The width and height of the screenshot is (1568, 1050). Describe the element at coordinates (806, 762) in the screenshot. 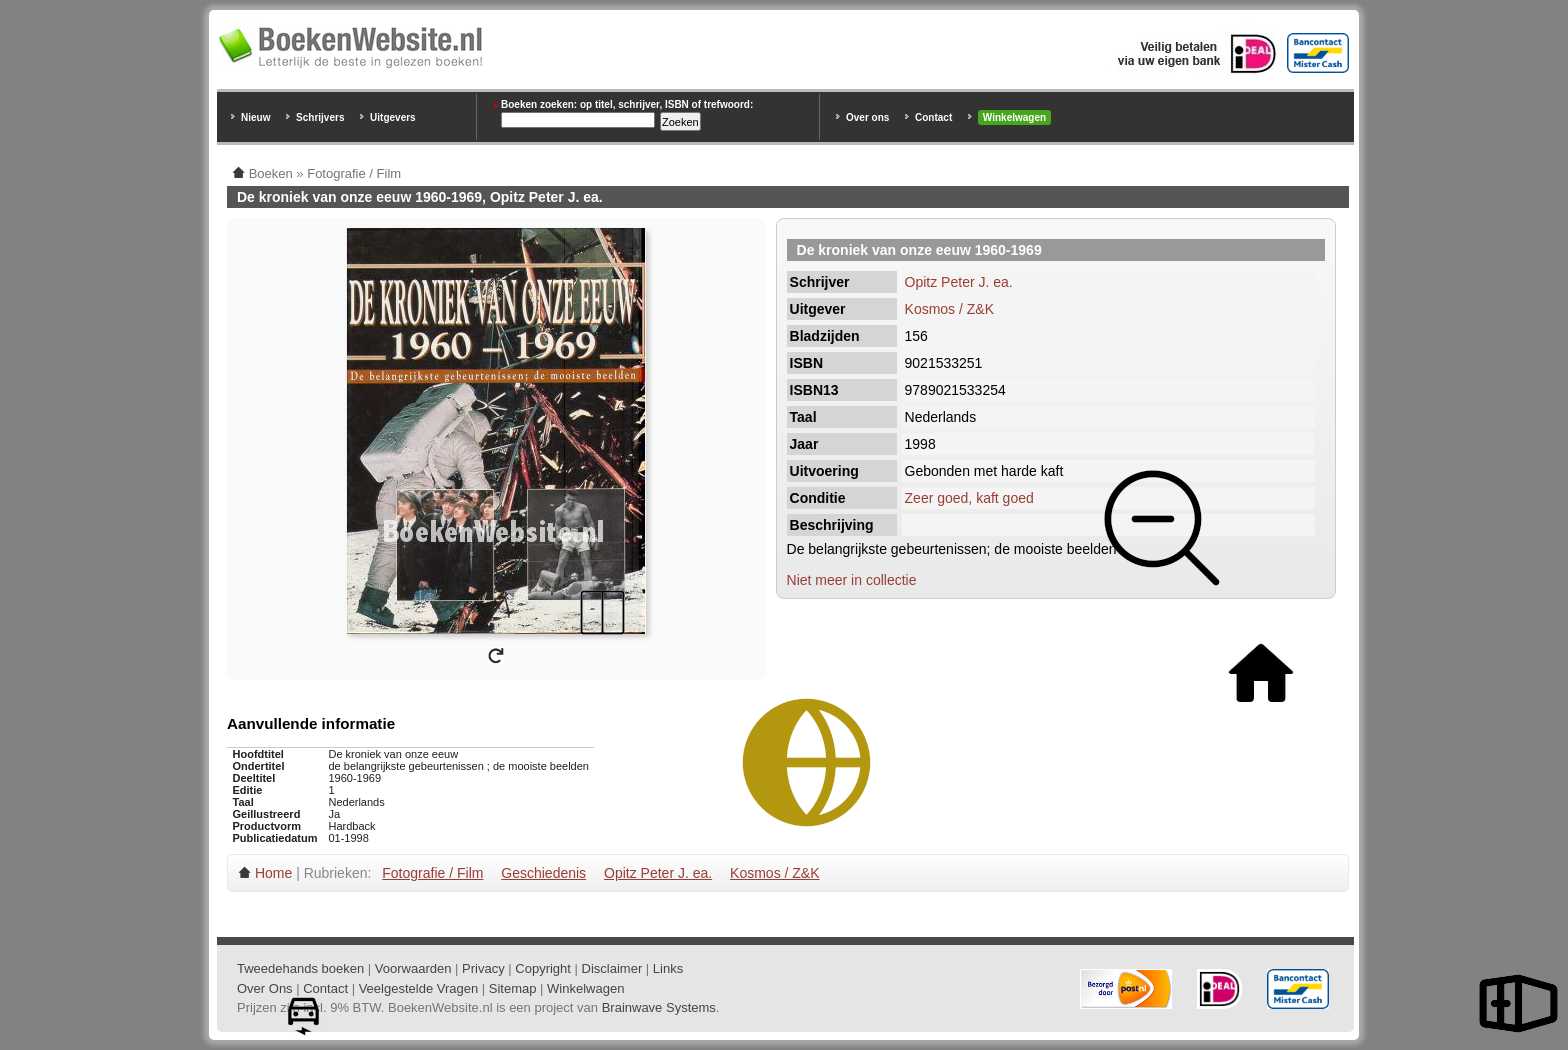

I see `switch to global or worldwide view` at that location.